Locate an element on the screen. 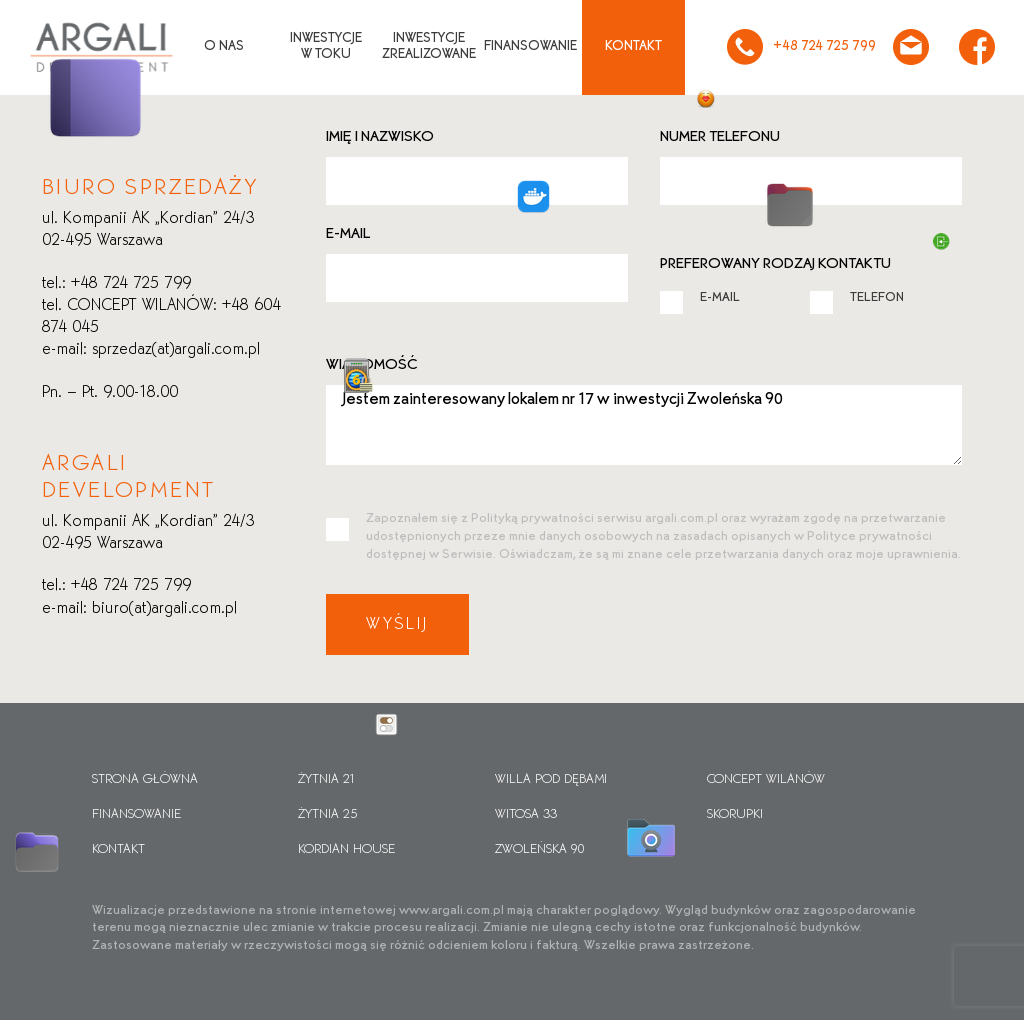  open Docker desktop application is located at coordinates (533, 196).